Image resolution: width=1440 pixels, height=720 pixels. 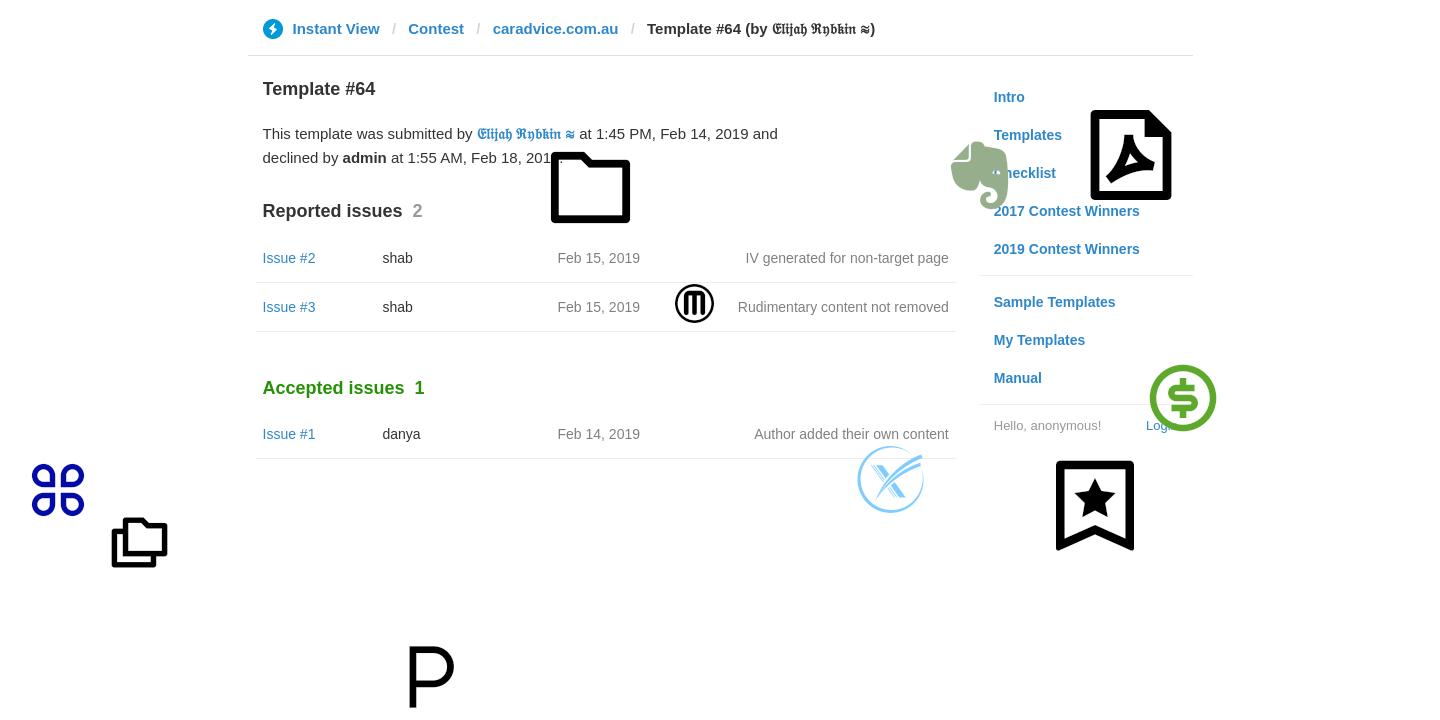 What do you see at coordinates (890, 479) in the screenshot?
I see `vexxhost cloud hosting service logo` at bounding box center [890, 479].